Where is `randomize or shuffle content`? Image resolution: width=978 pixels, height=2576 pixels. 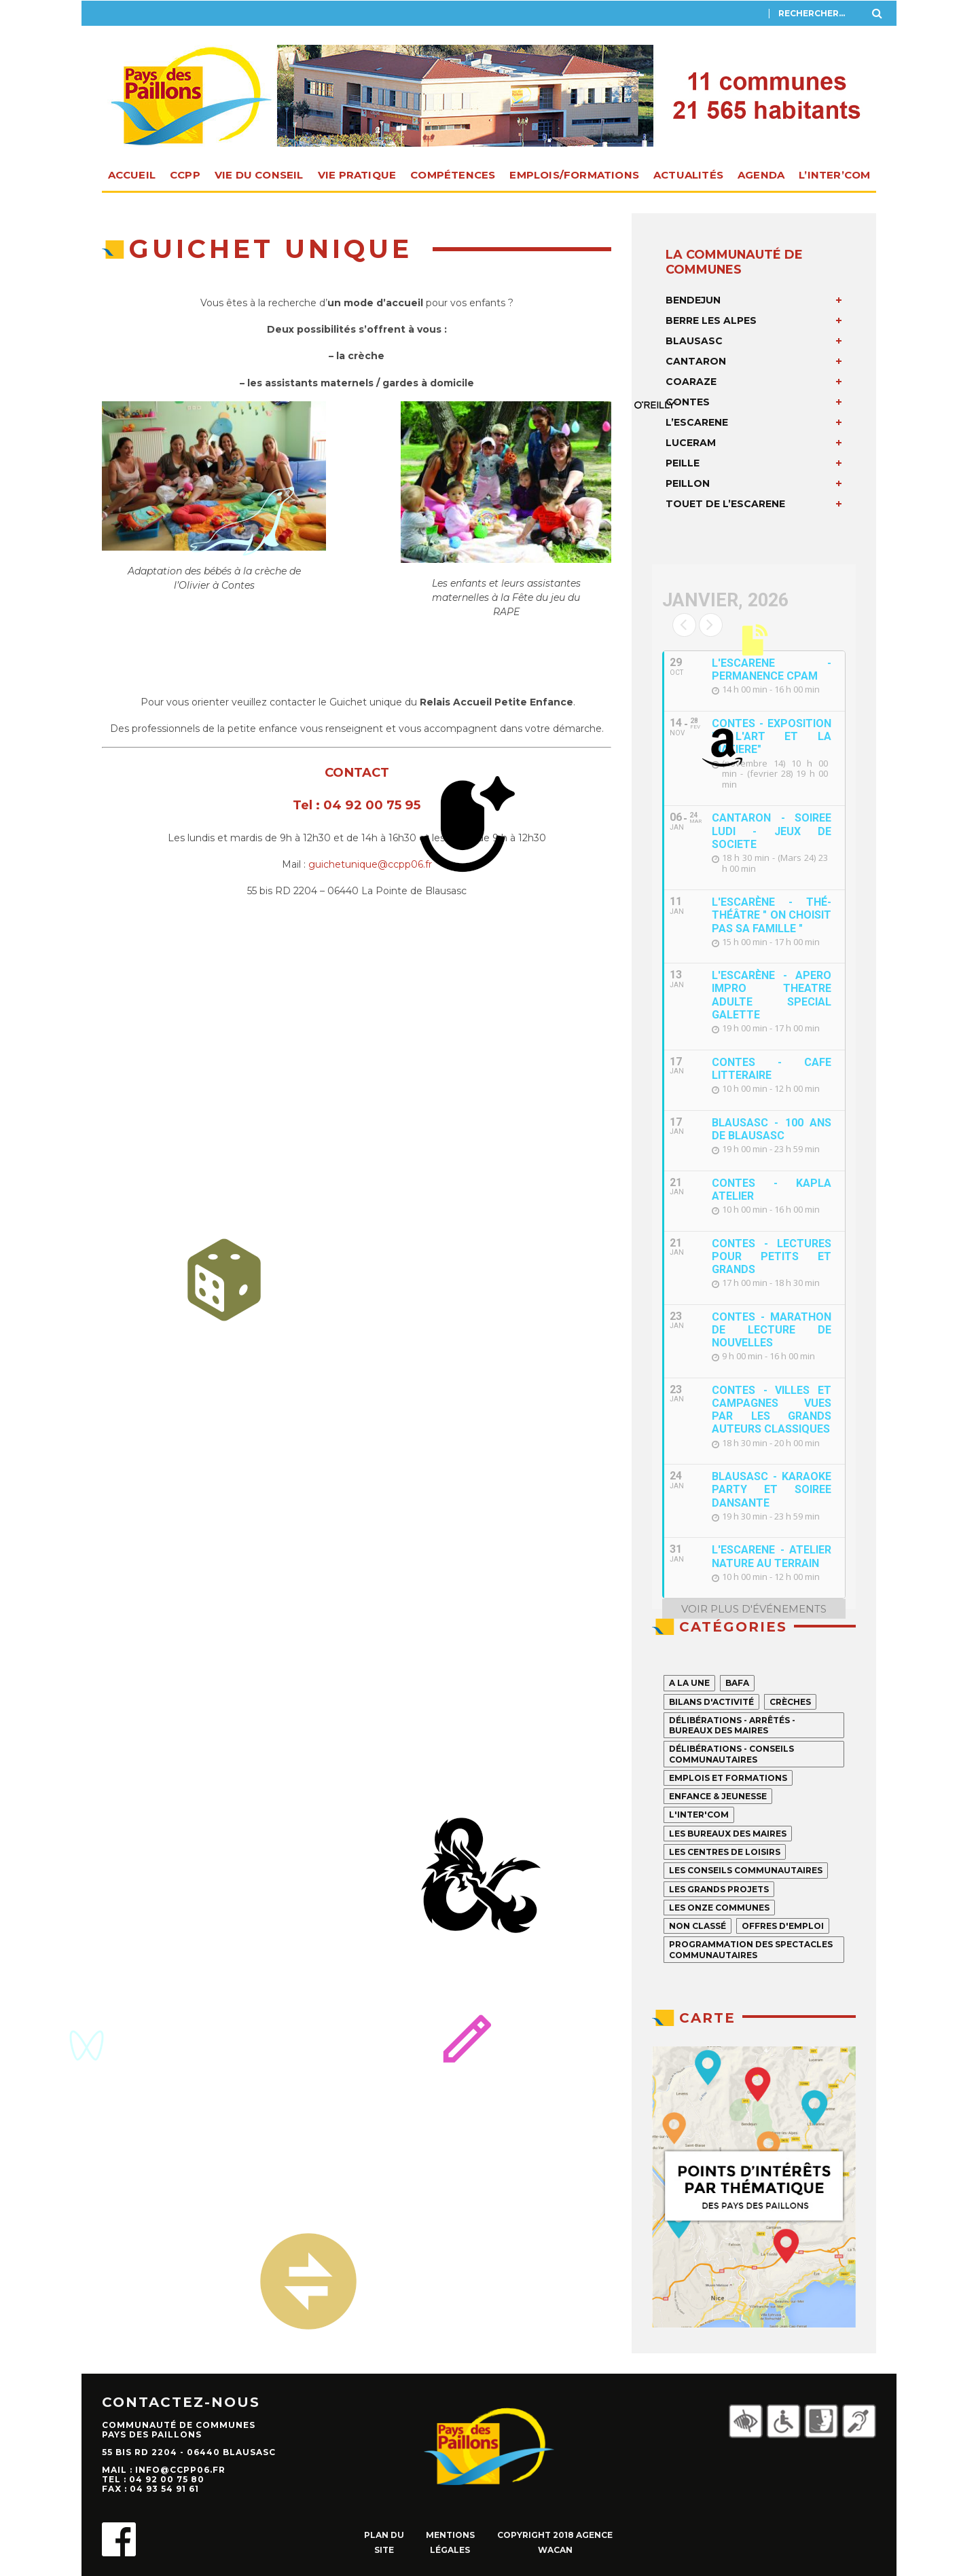 randomize or shuffle content is located at coordinates (224, 1280).